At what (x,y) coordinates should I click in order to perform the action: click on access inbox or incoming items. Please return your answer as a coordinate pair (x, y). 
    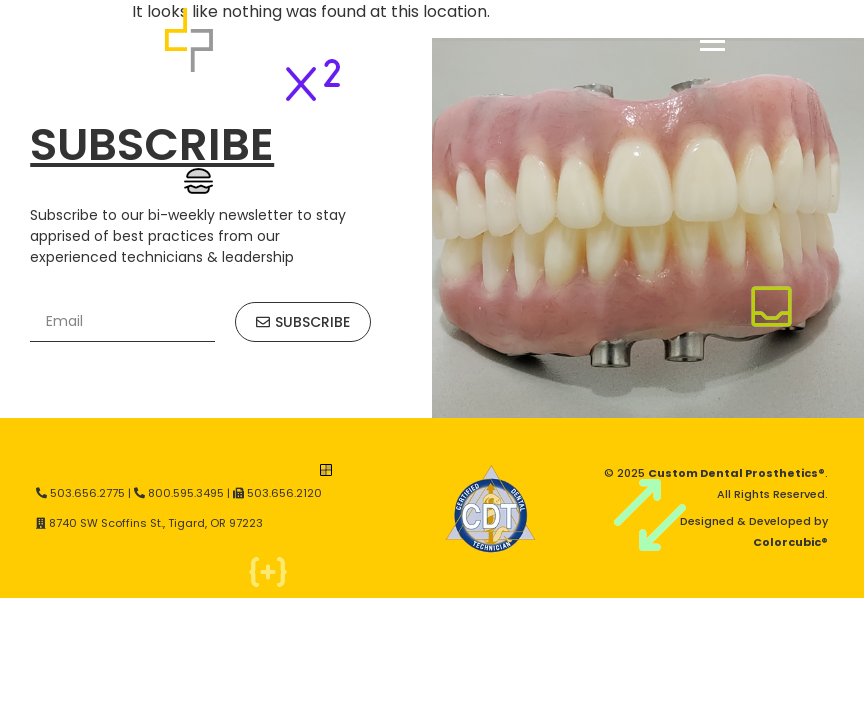
    Looking at the image, I should click on (771, 306).